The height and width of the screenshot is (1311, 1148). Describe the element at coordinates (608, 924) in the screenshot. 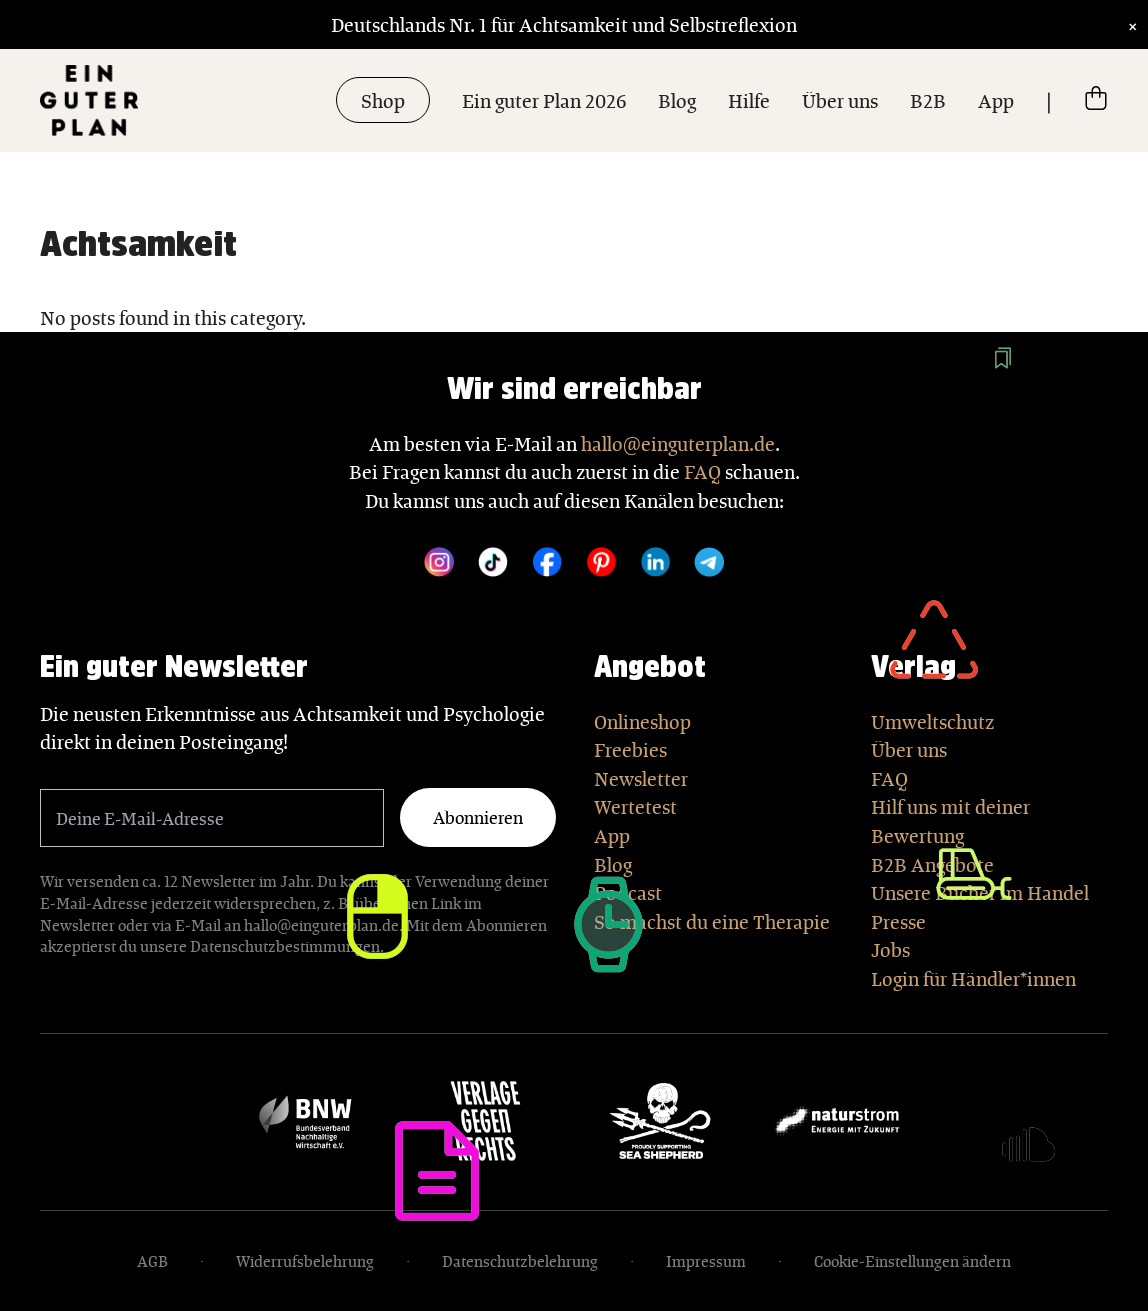

I see `view time or clock settings` at that location.